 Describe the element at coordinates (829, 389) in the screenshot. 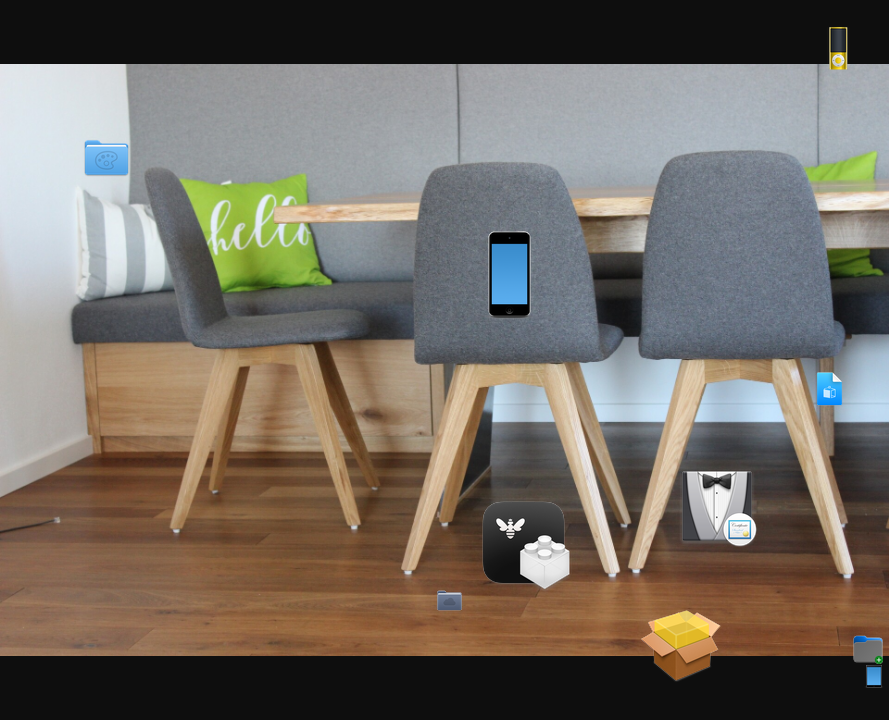

I see `a DGN file (MicroStation CAD drawing)` at that location.